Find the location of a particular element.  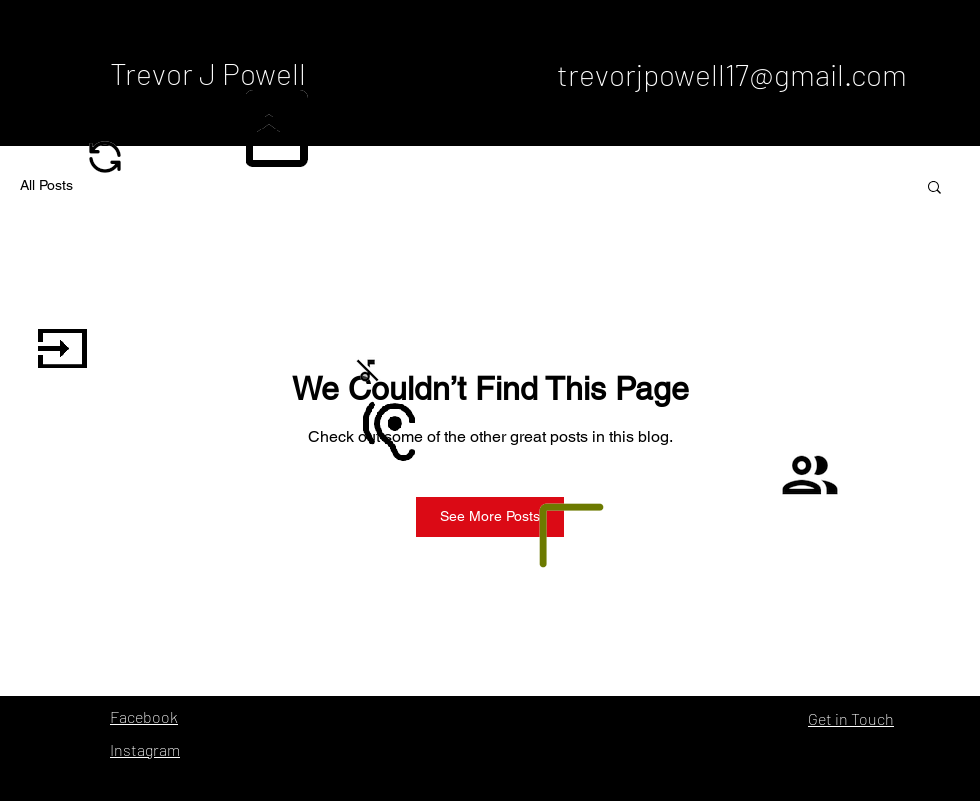

view group members is located at coordinates (810, 475).